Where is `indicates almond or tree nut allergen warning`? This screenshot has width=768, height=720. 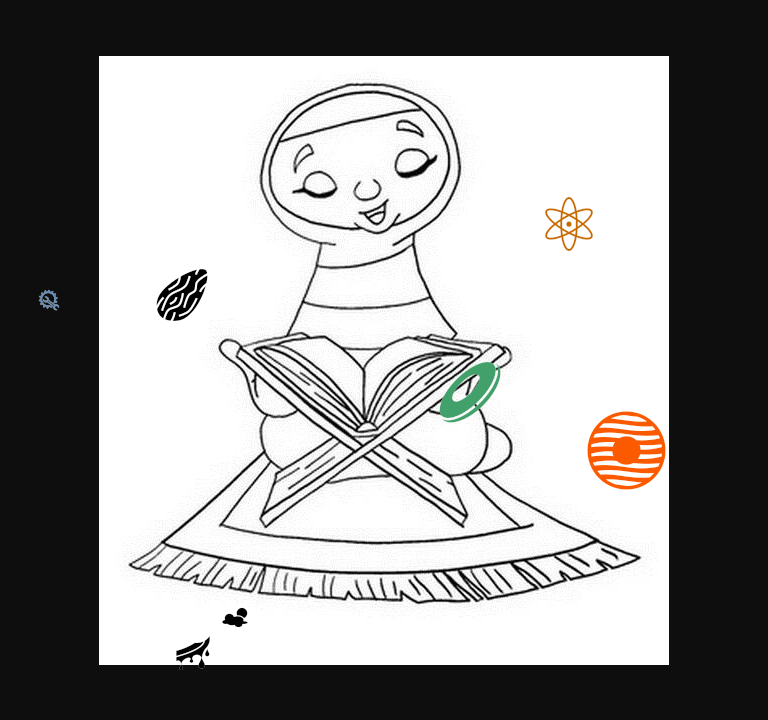 indicates almond or tree nut allergen warning is located at coordinates (182, 295).